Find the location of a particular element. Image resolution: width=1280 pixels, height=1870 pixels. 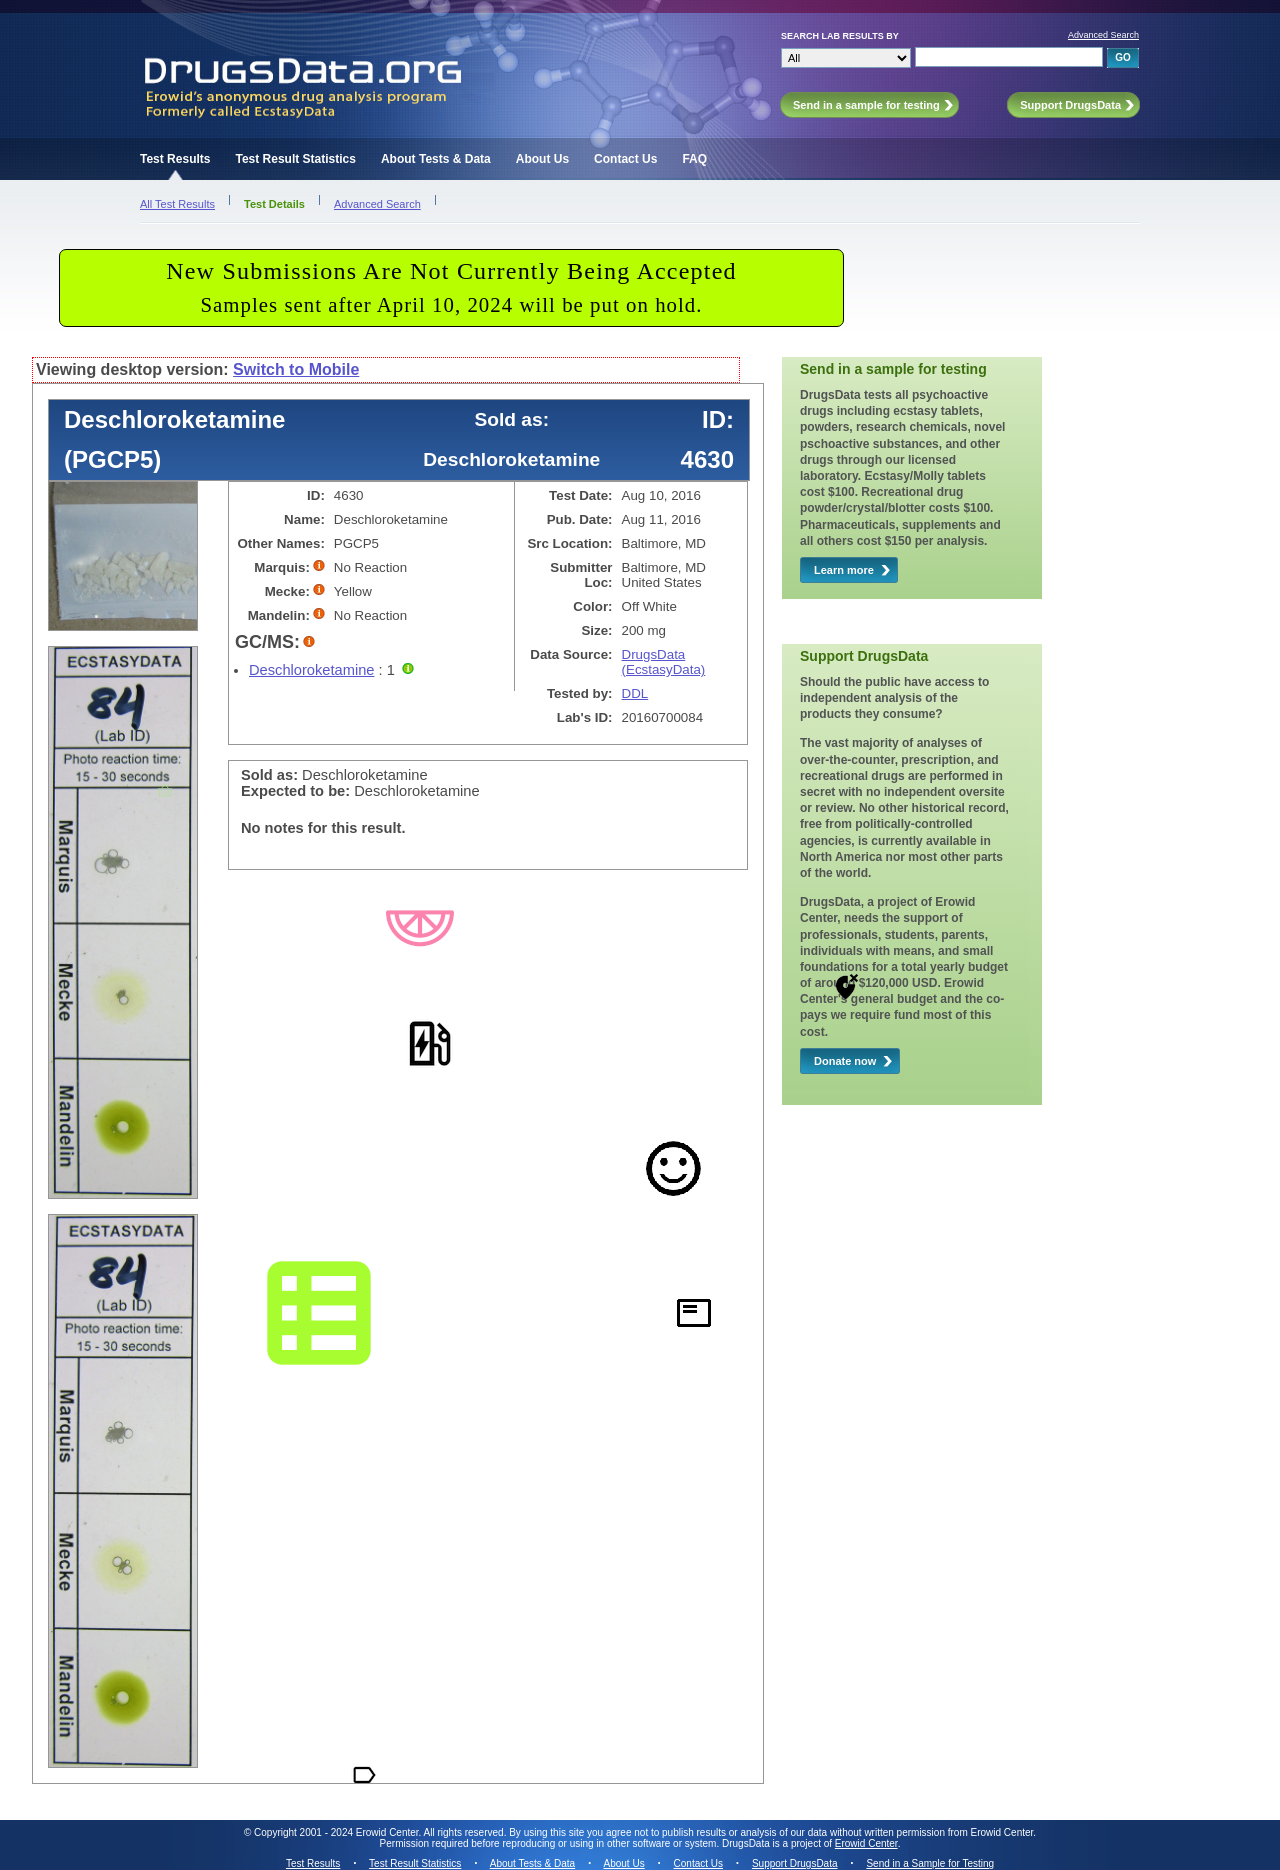

find nearby electric vehicle charging stations is located at coordinates (429, 1043).